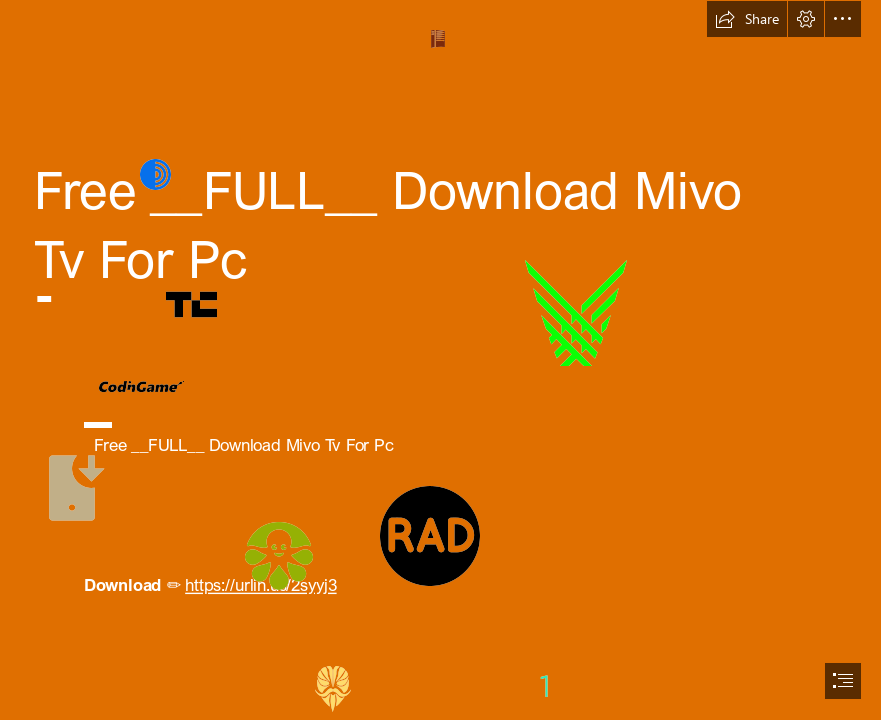  Describe the element at coordinates (72, 488) in the screenshot. I see `download app to mobile device` at that location.